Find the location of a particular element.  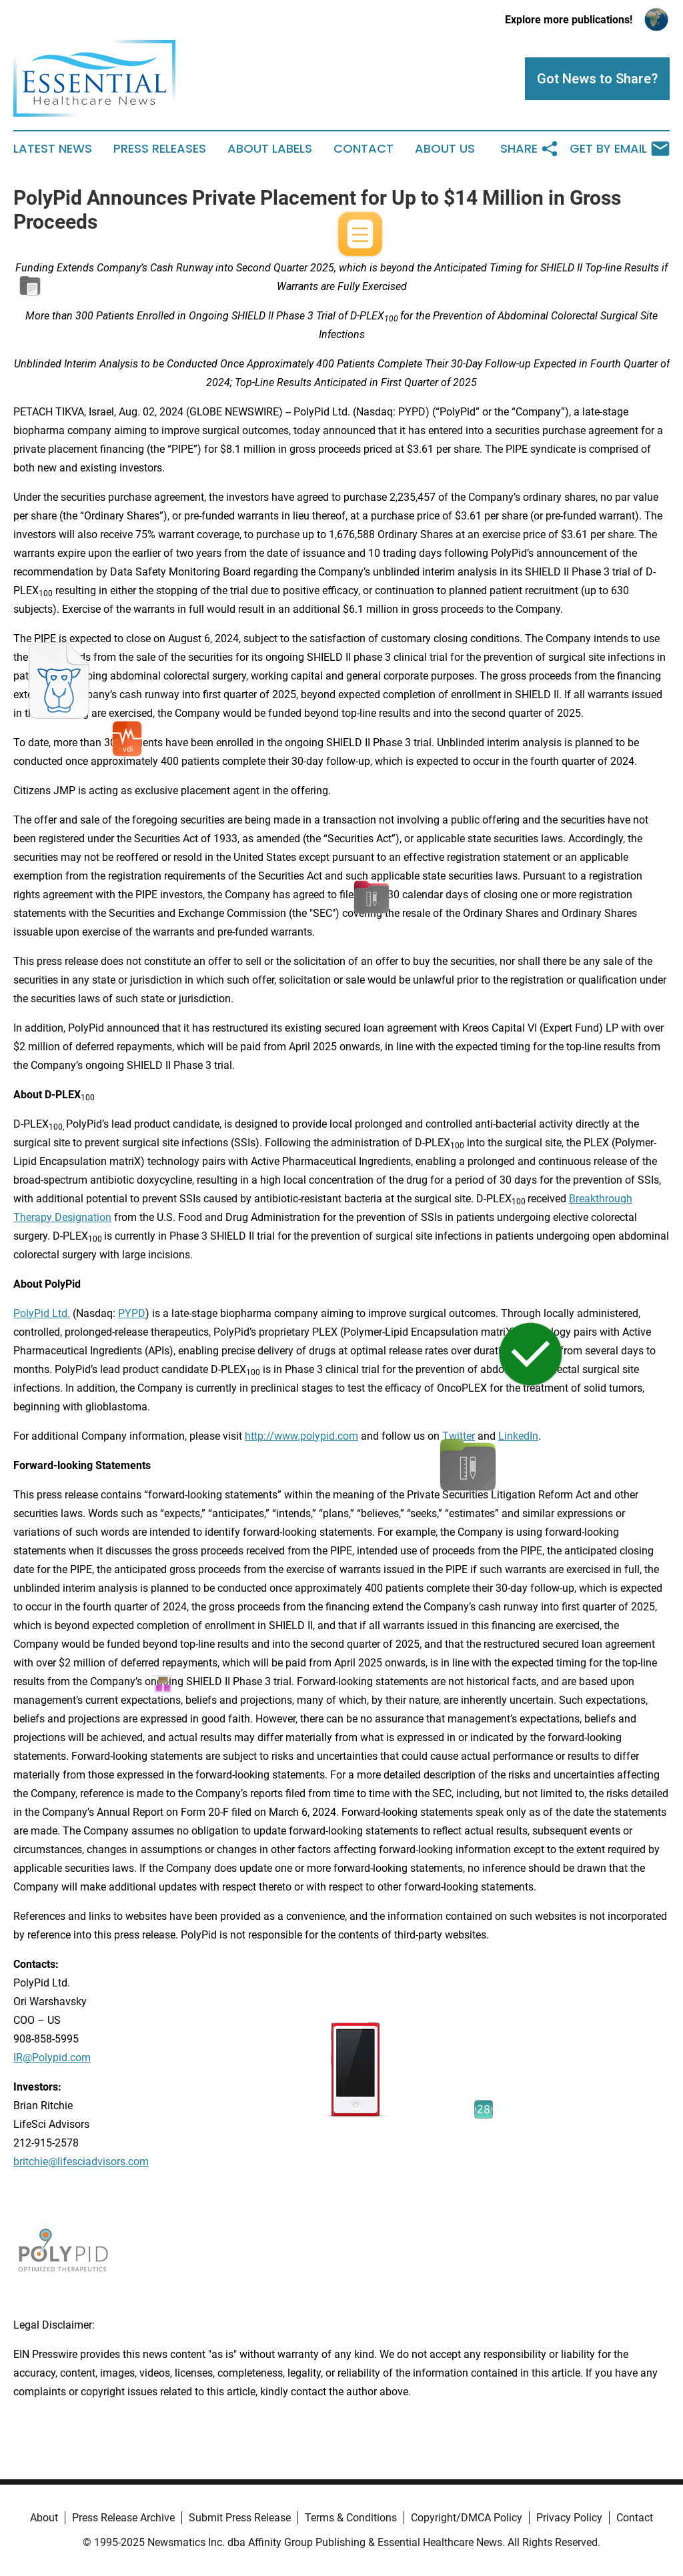

open templates folder is located at coordinates (372, 897).